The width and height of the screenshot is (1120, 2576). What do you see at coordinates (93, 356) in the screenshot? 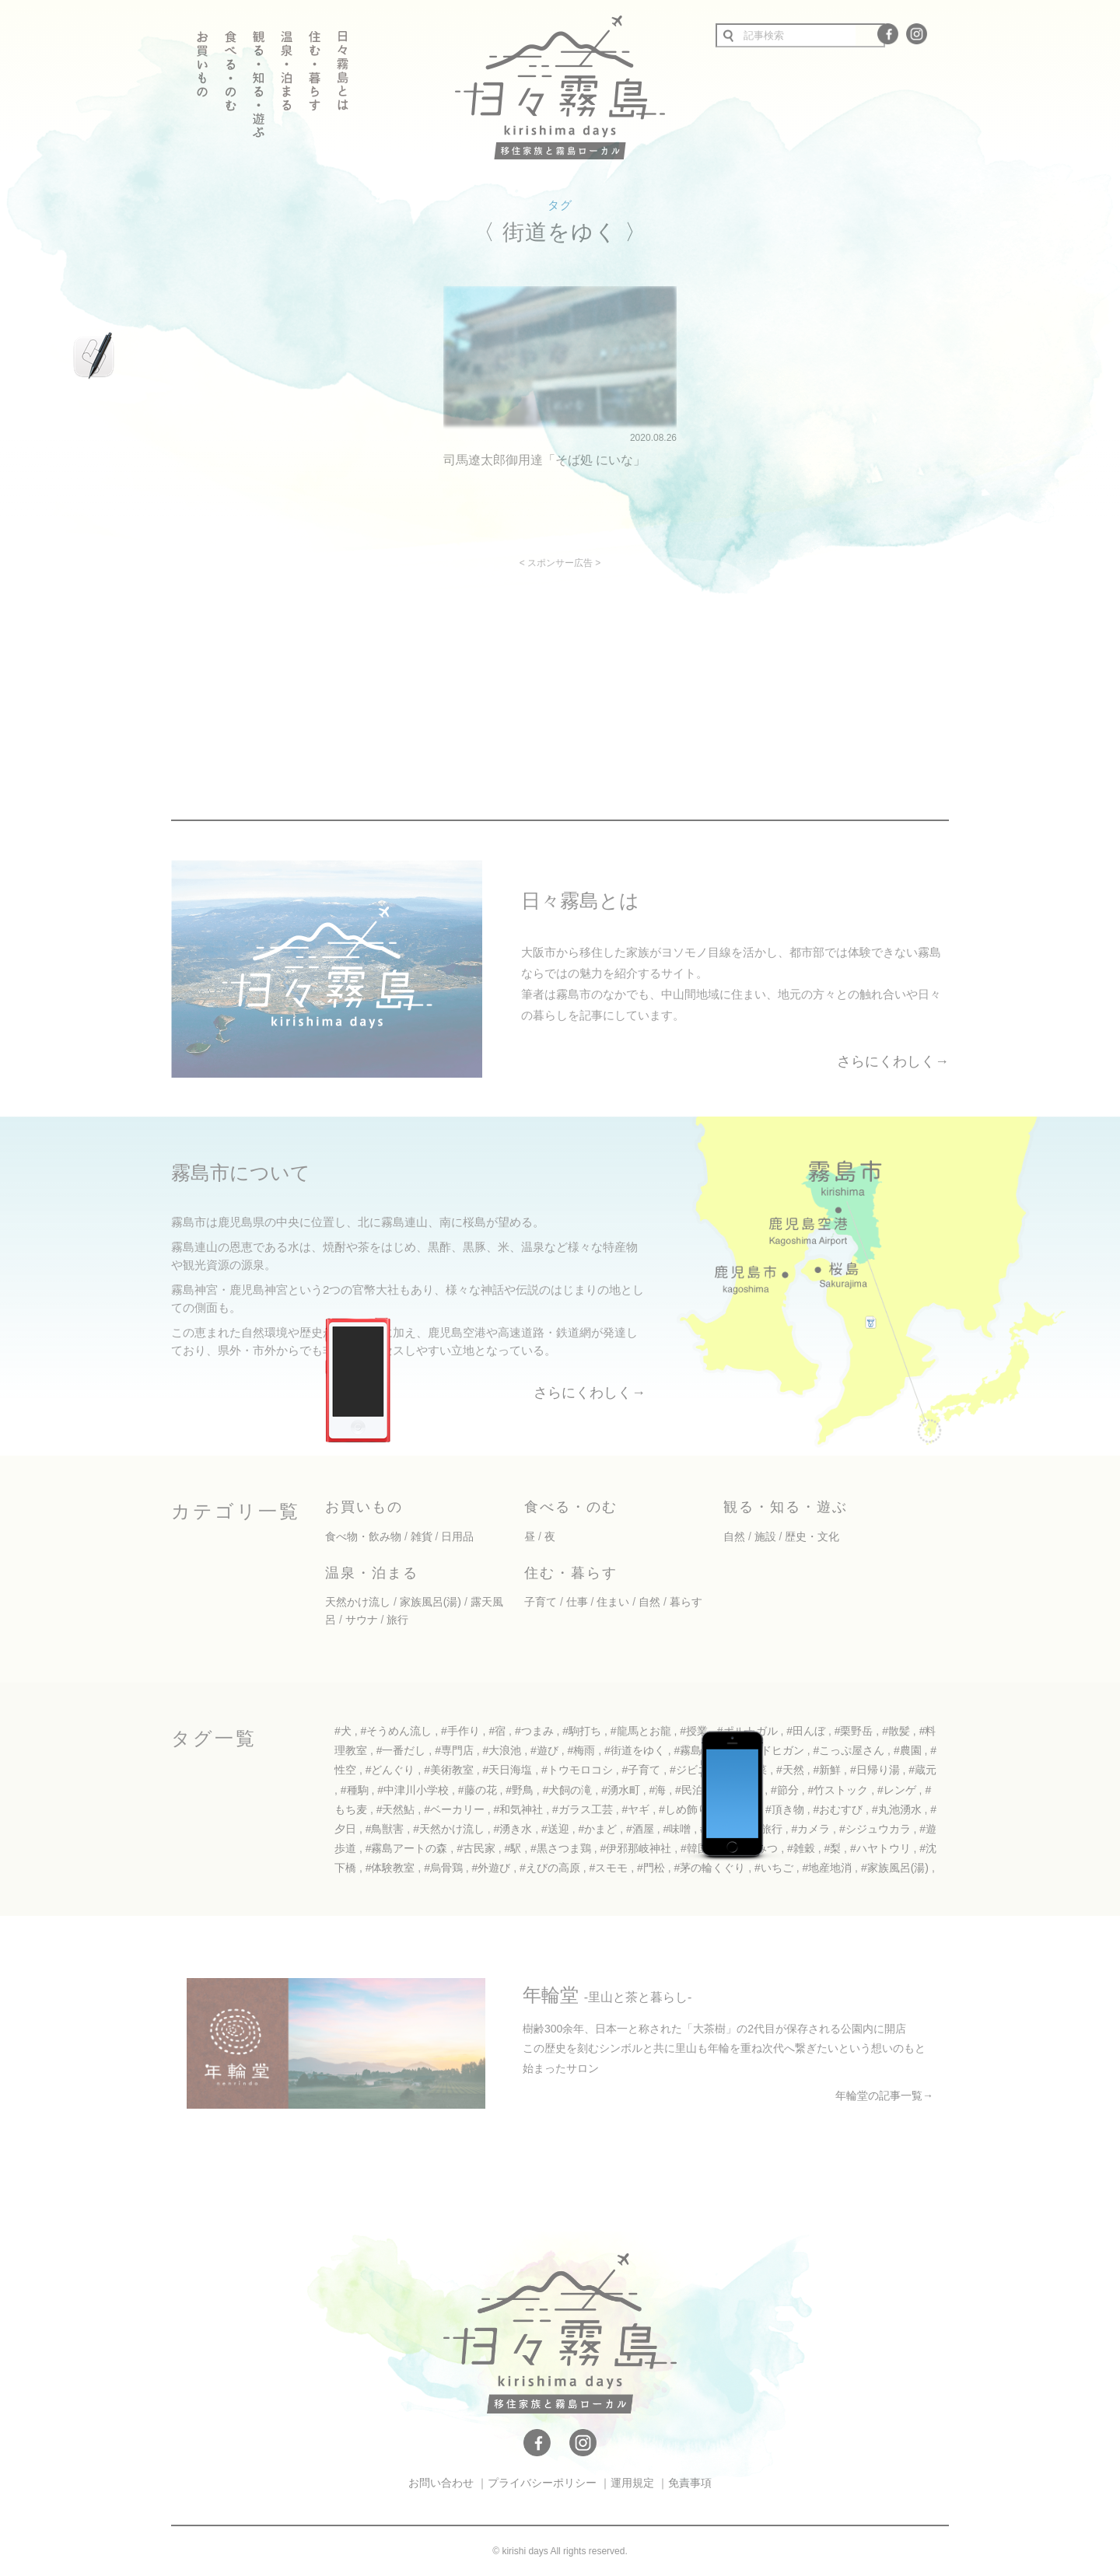
I see `open script editor to write or edit automation scripts` at bounding box center [93, 356].